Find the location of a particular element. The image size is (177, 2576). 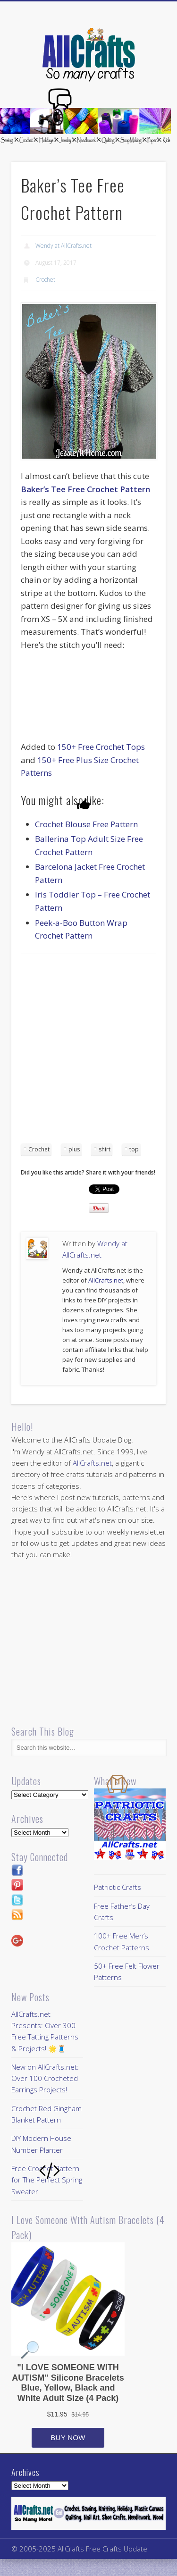

search for content or files is located at coordinates (30, 2349).